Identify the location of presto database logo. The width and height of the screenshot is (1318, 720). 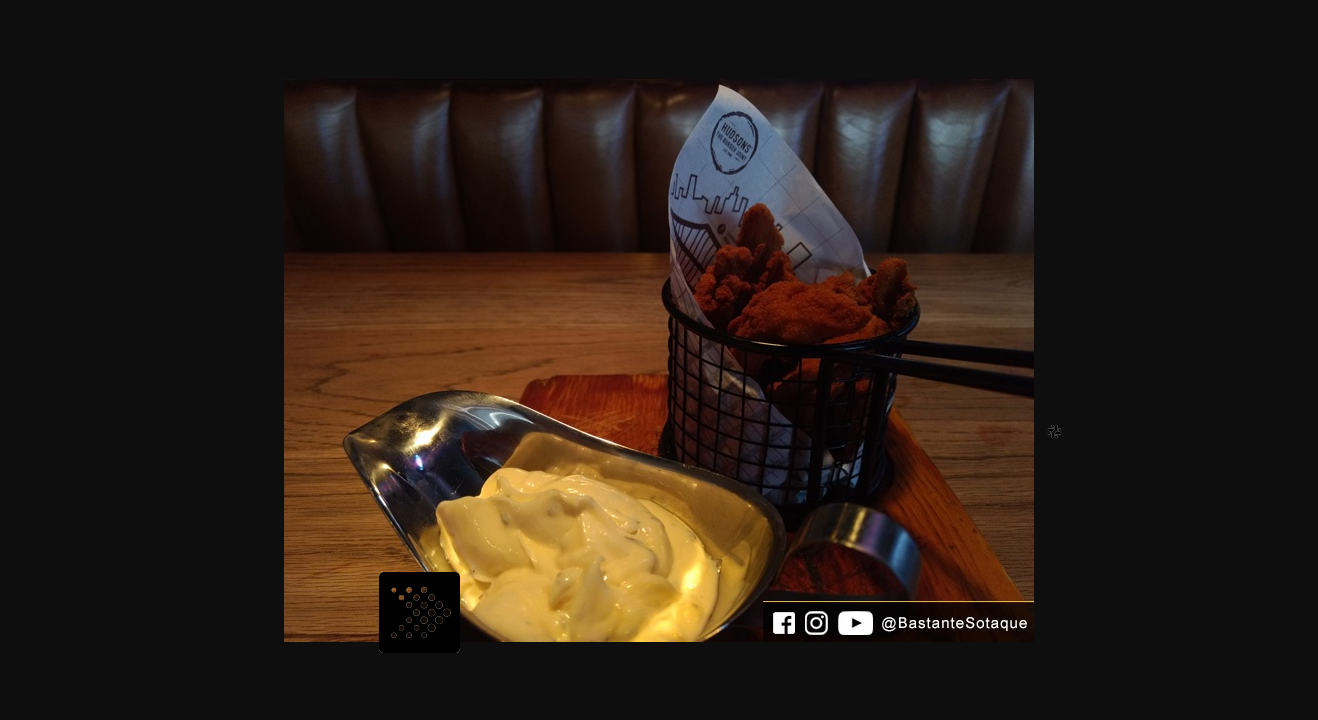
(419, 612).